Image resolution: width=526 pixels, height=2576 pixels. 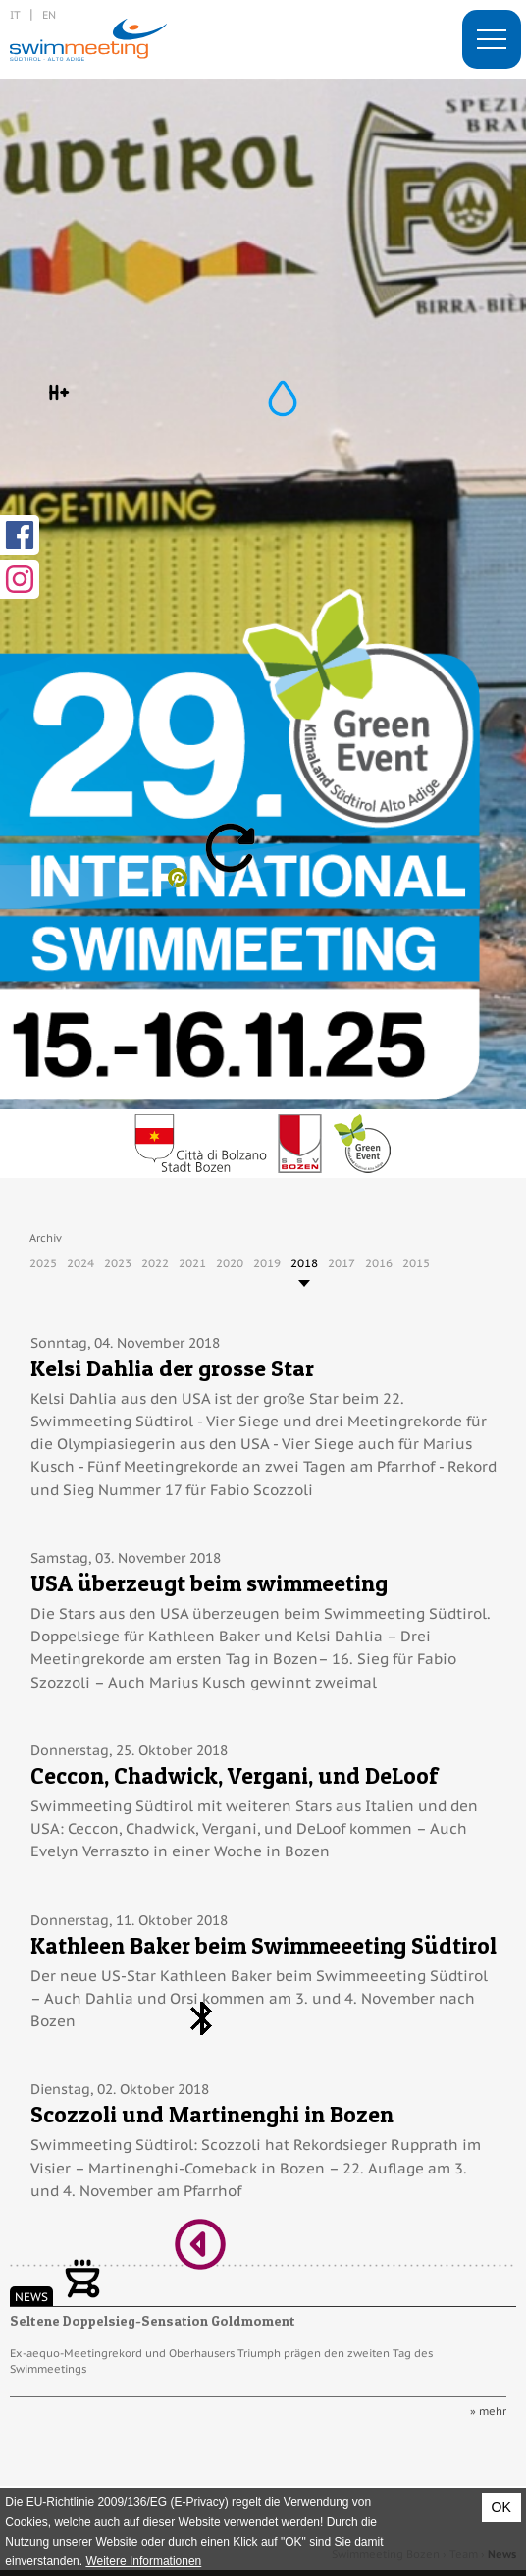 What do you see at coordinates (178, 878) in the screenshot?
I see `open Pinterest app` at bounding box center [178, 878].